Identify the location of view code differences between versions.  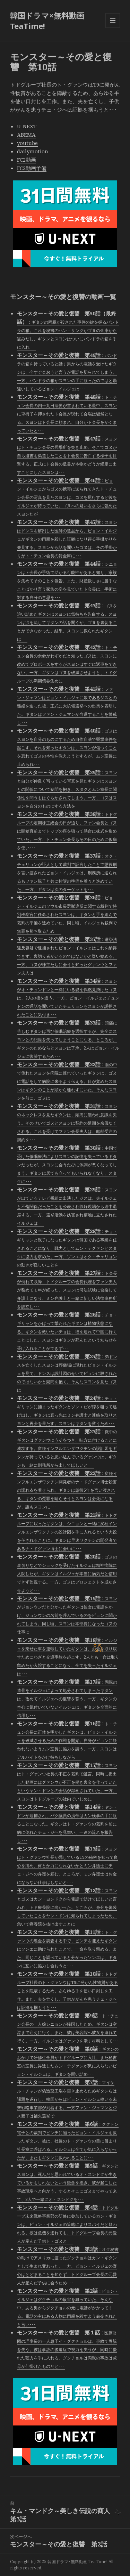
(98, 1648).